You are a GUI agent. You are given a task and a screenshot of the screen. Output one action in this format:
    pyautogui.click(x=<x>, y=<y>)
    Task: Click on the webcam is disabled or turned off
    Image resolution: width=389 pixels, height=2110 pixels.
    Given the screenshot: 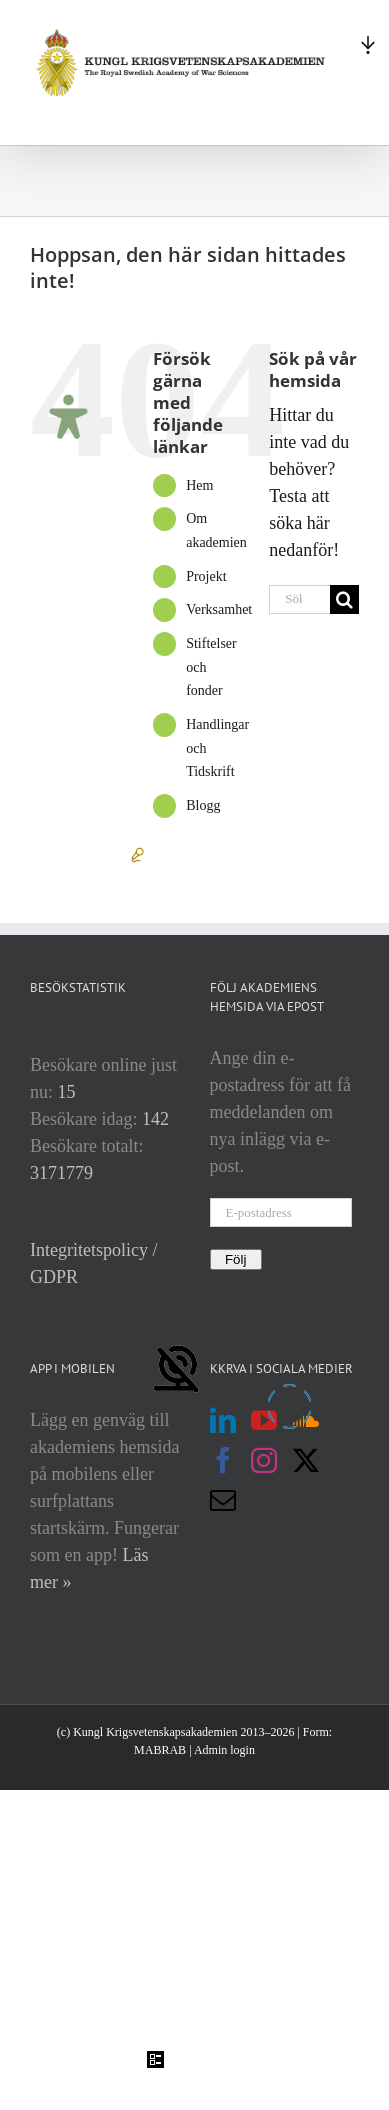 What is the action you would take?
    pyautogui.click(x=178, y=1370)
    